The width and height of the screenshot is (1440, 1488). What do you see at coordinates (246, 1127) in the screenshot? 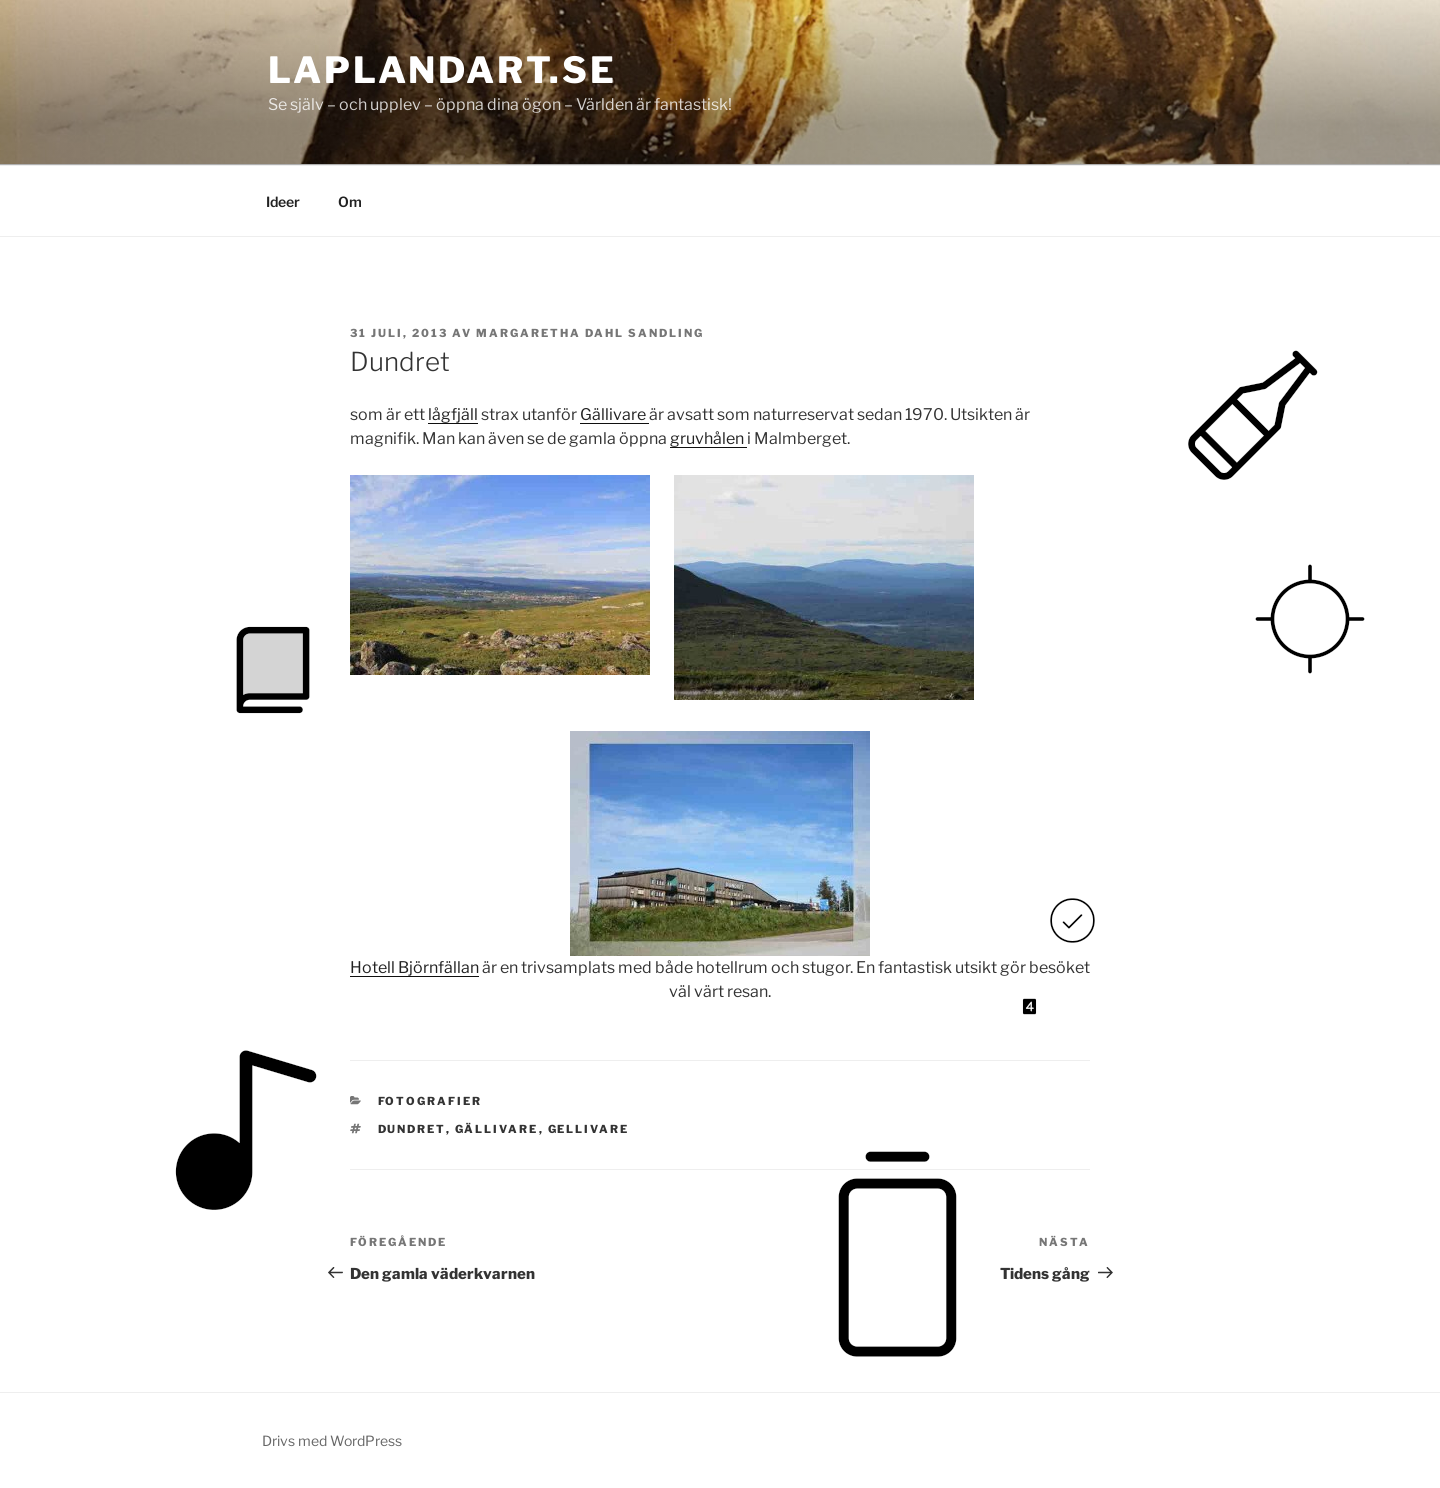
I see `access music or audio player` at bounding box center [246, 1127].